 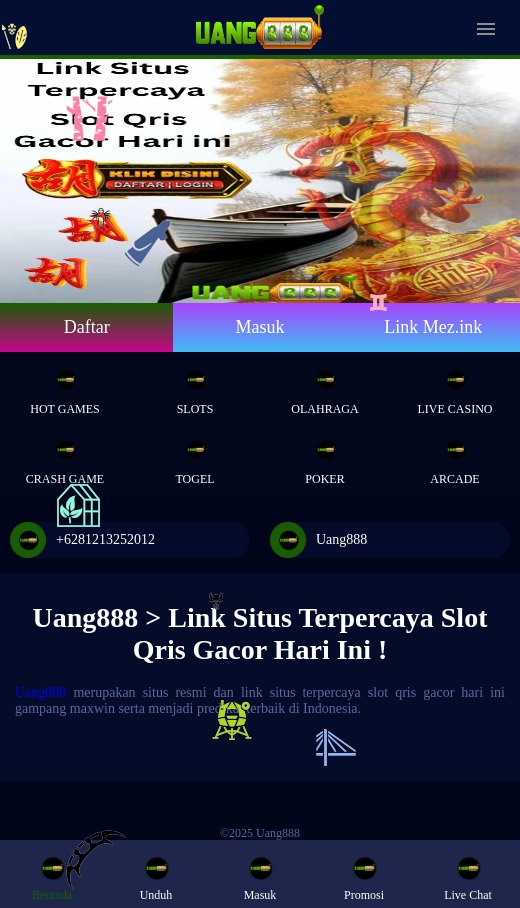 What do you see at coordinates (96, 860) in the screenshot?
I see `select the bat'leth weapon in a game inventory` at bounding box center [96, 860].